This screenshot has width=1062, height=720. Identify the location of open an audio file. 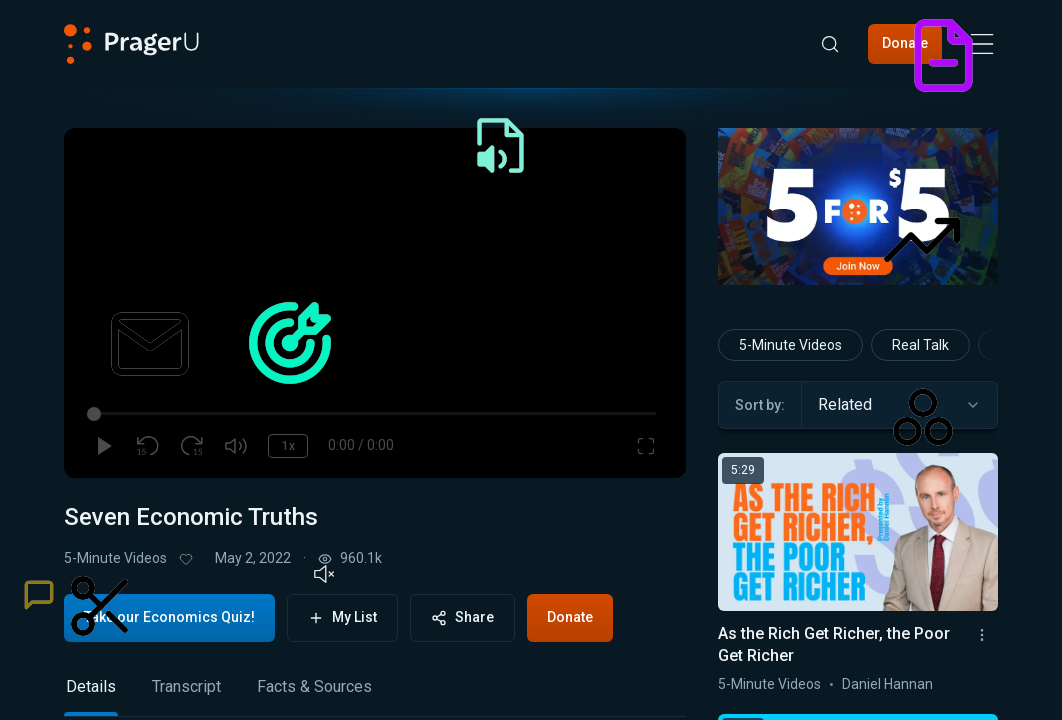
(500, 145).